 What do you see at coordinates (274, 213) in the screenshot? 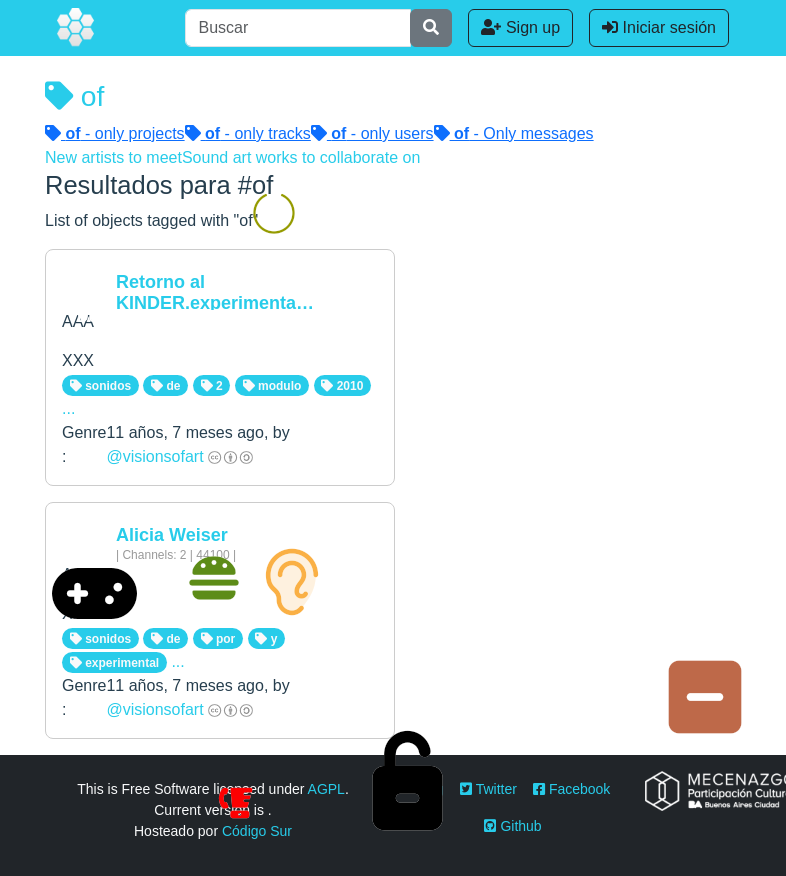
I see `loading or processing in progress` at bounding box center [274, 213].